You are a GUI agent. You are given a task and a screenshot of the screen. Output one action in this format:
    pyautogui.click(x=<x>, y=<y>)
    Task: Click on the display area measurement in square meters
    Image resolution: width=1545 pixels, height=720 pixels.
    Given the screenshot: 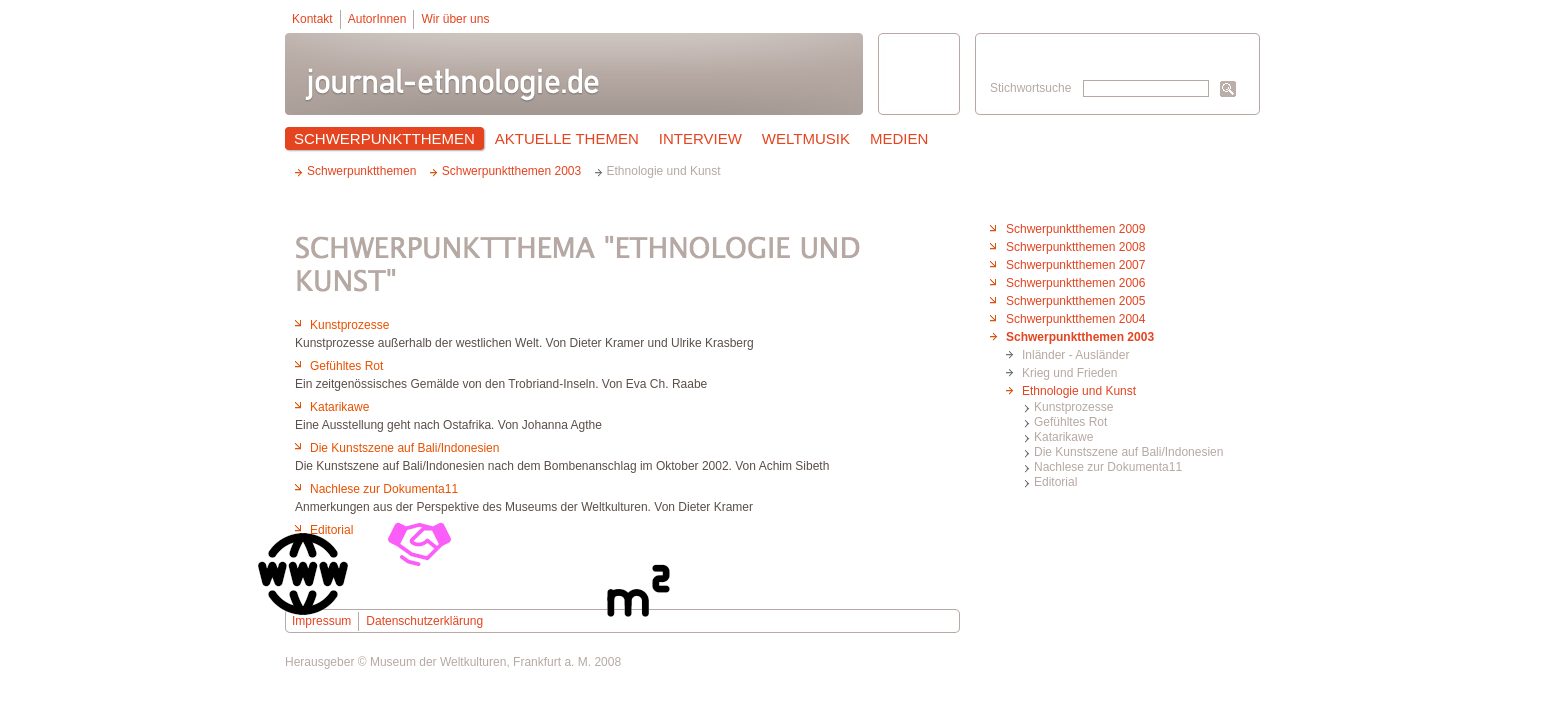 What is the action you would take?
    pyautogui.click(x=638, y=592)
    